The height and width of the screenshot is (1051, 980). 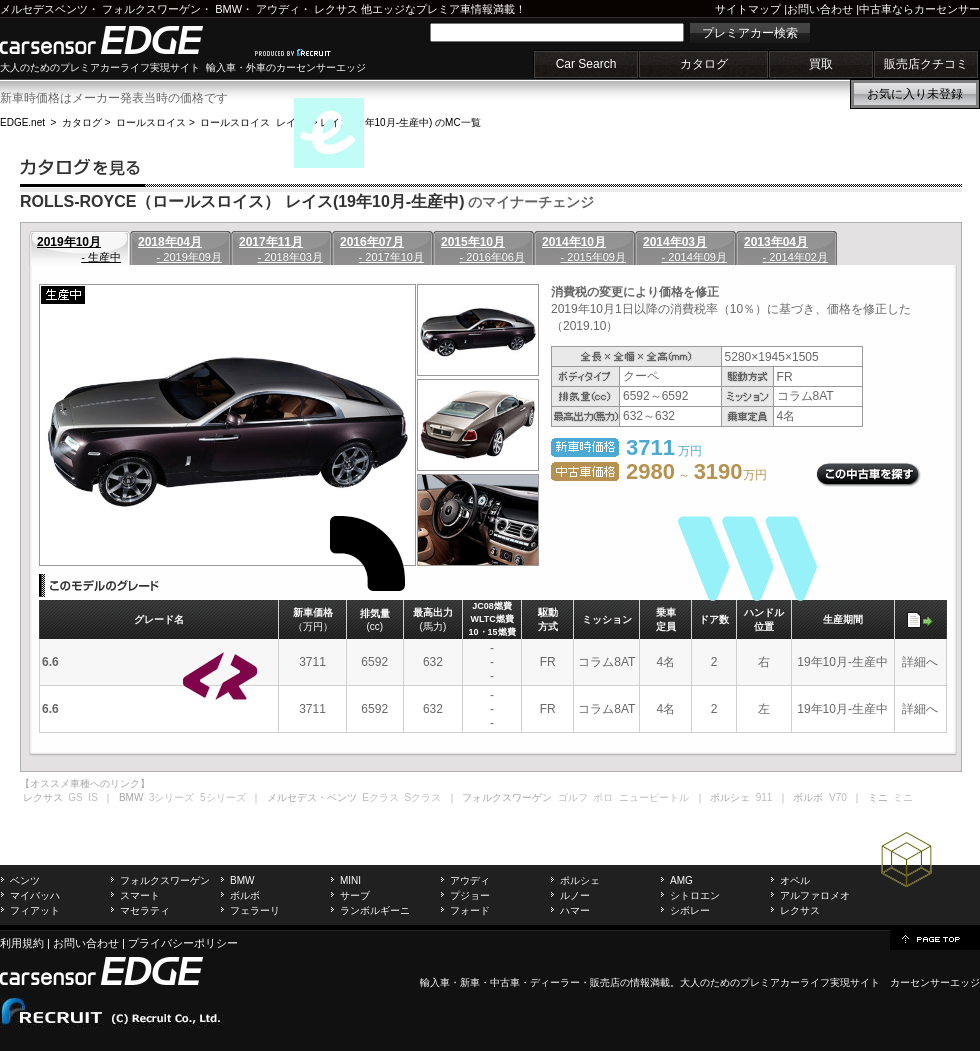 What do you see at coordinates (747, 558) in the screenshot?
I see `thirdweb platform logo` at bounding box center [747, 558].